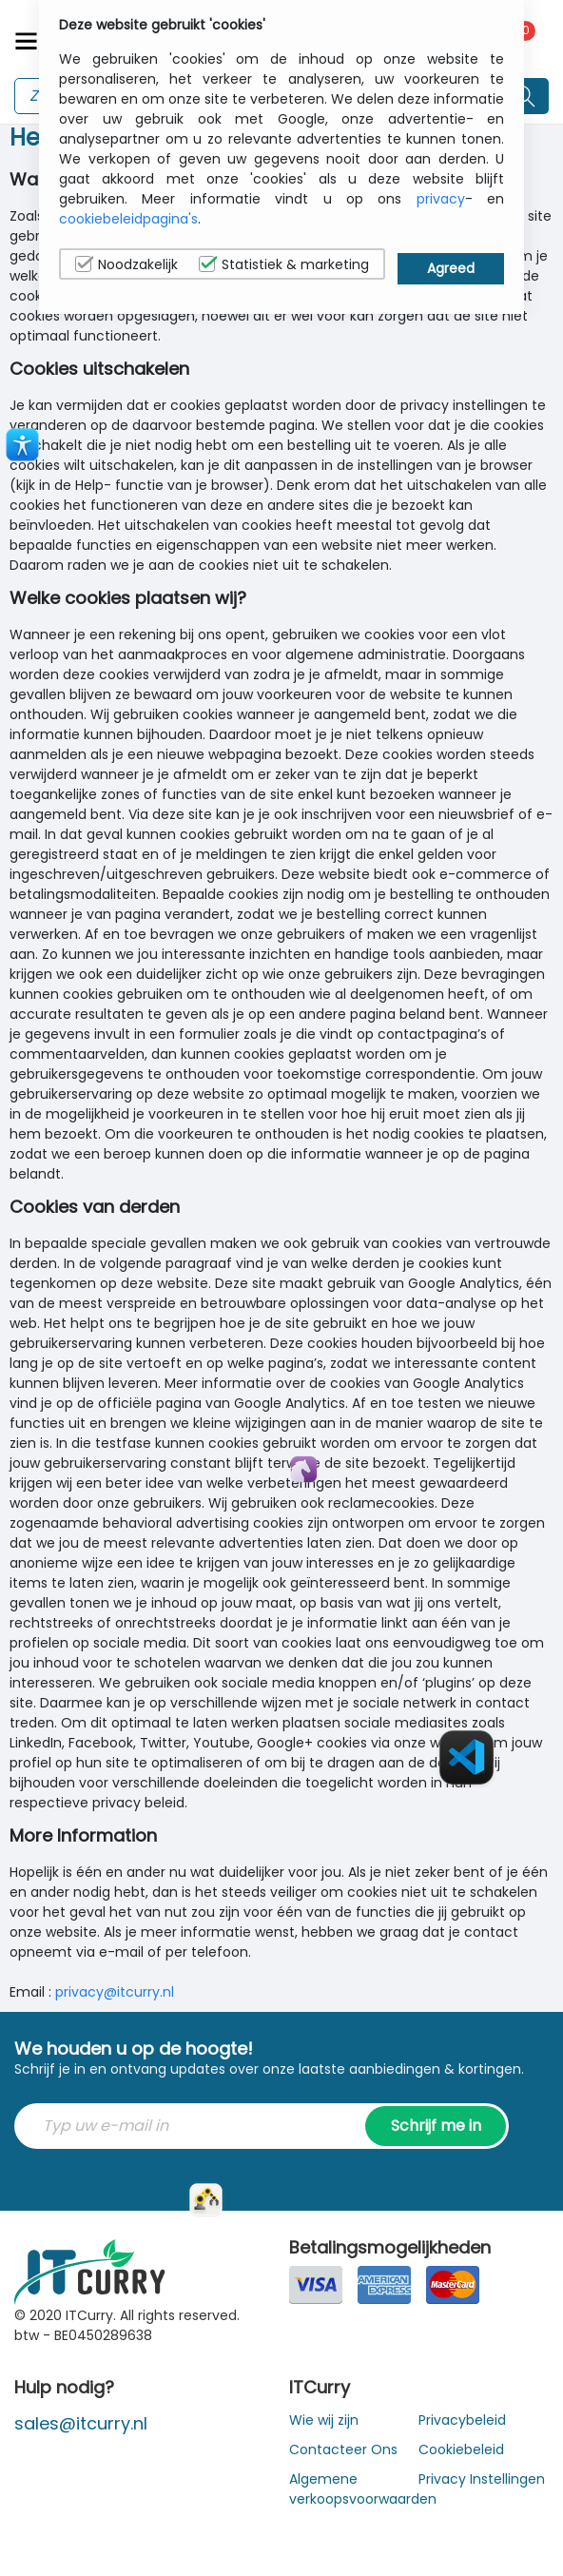 The width and height of the screenshot is (563, 2576). I want to click on open anjuta integrated development environment, so click(303, 1469).